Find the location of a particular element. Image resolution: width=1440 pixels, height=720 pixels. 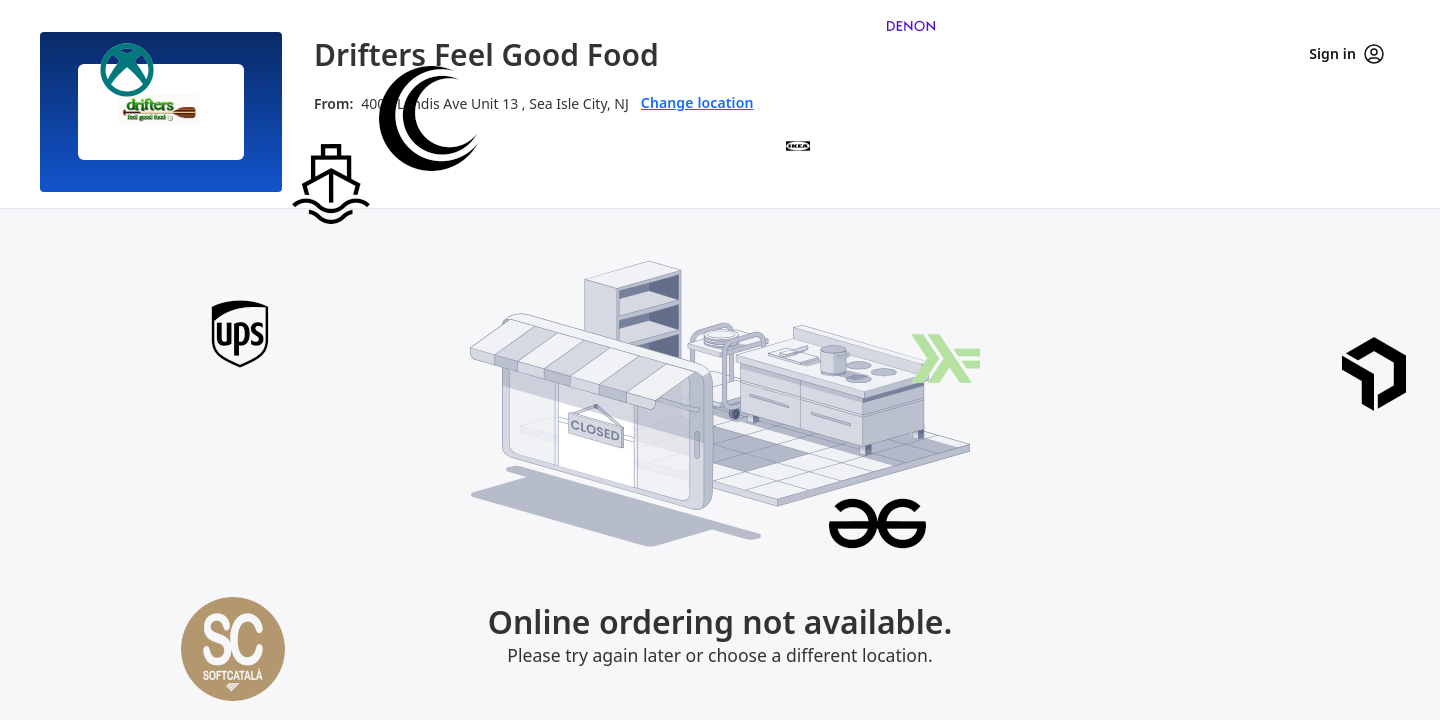

open Xbox app or gaming services is located at coordinates (127, 70).